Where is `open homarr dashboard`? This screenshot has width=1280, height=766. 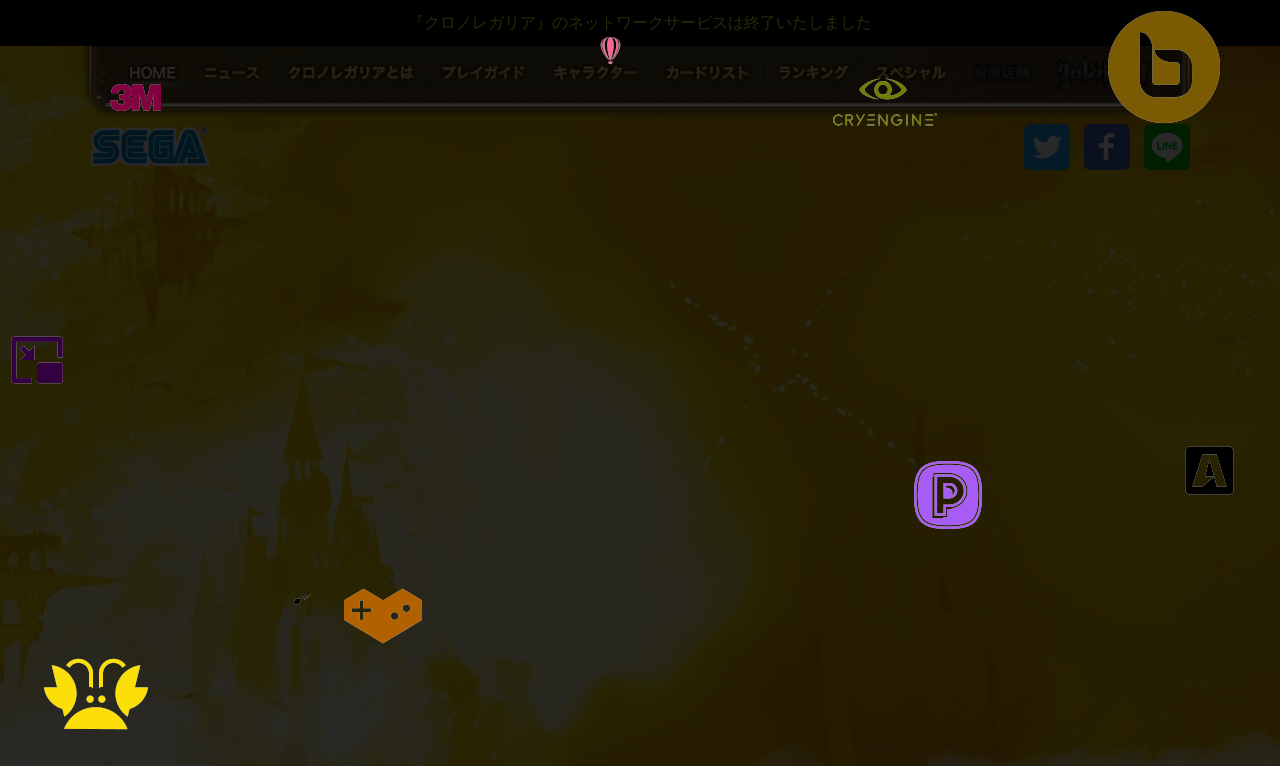
open homarr dashboard is located at coordinates (96, 694).